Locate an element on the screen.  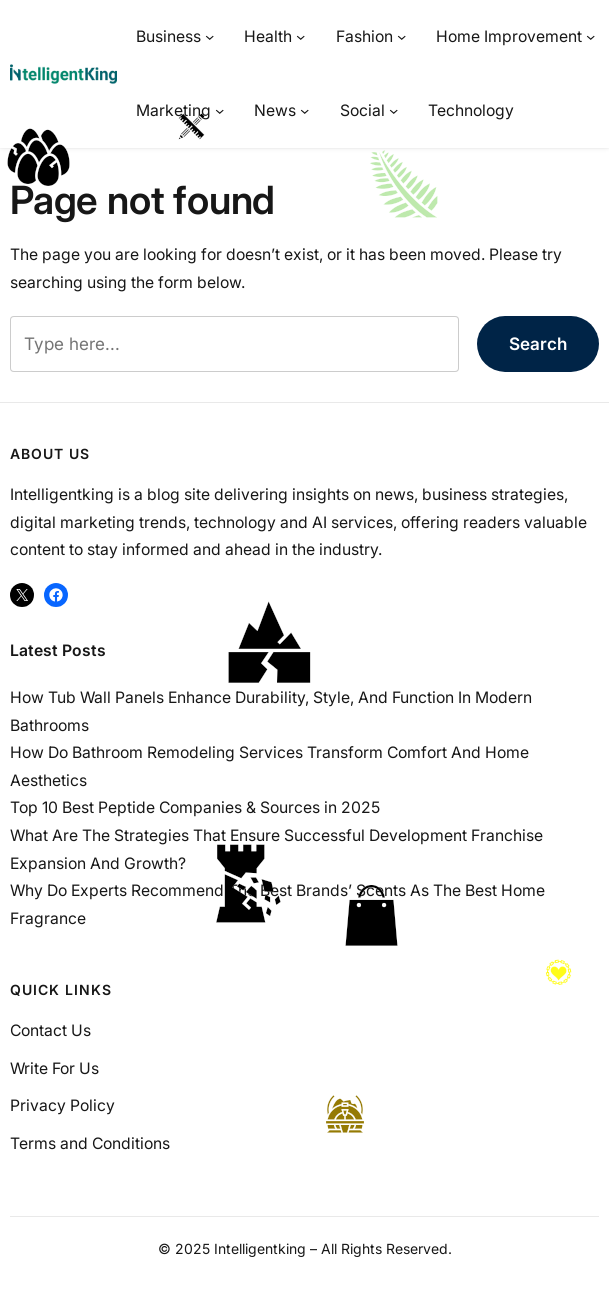
view your shopping cart is located at coordinates (371, 915).